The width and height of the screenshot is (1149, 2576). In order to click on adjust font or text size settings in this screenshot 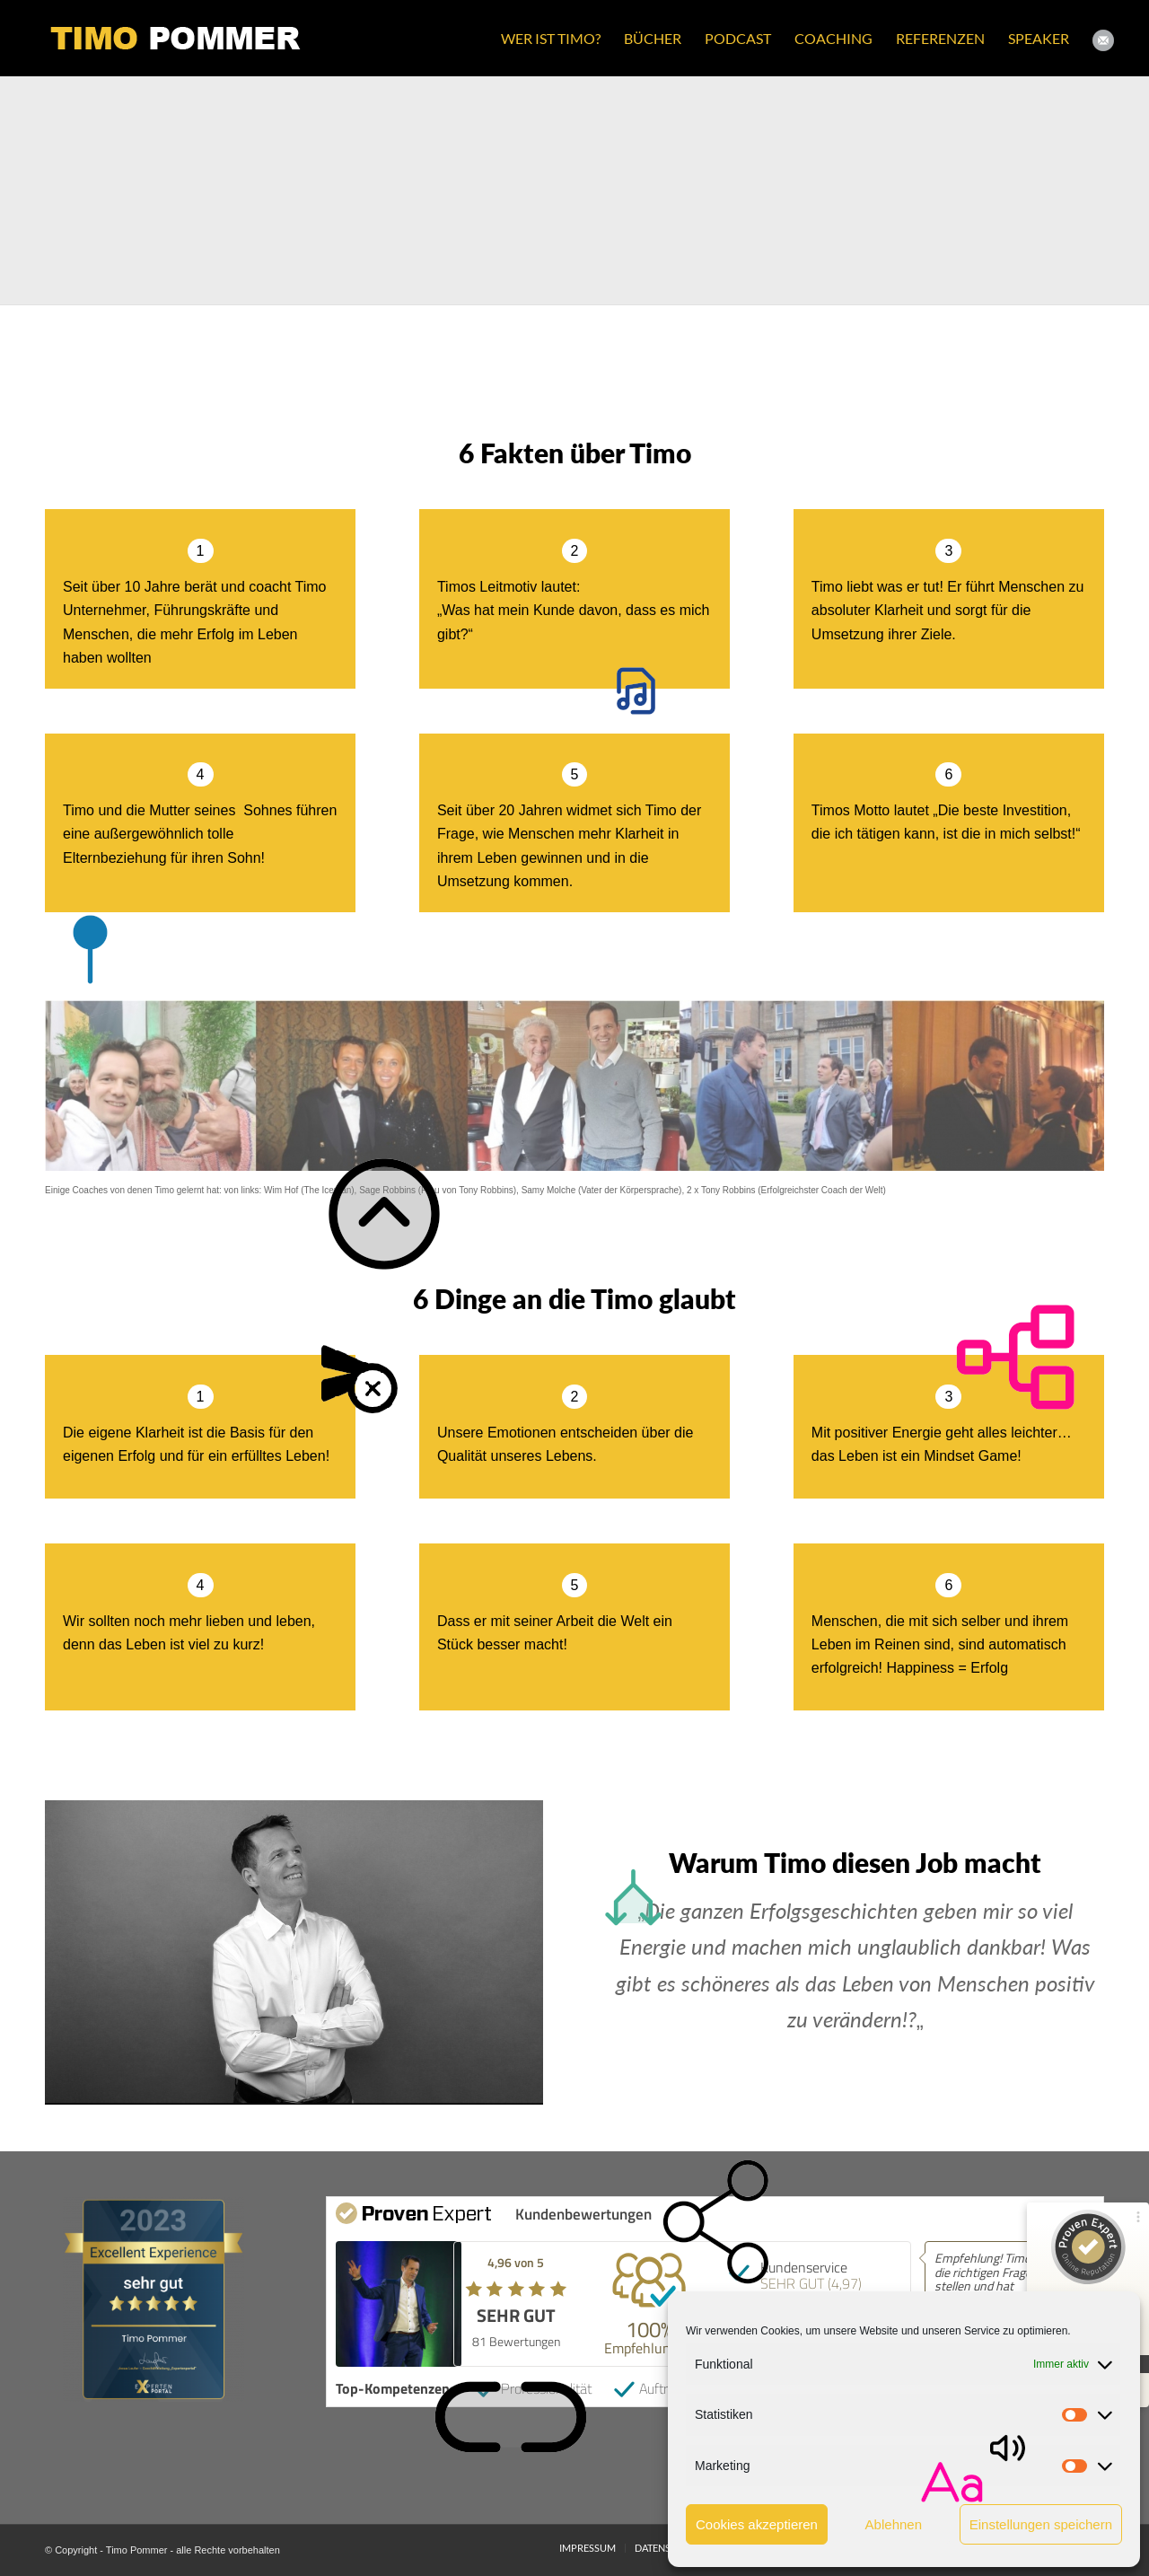, I will do `click(952, 2483)`.